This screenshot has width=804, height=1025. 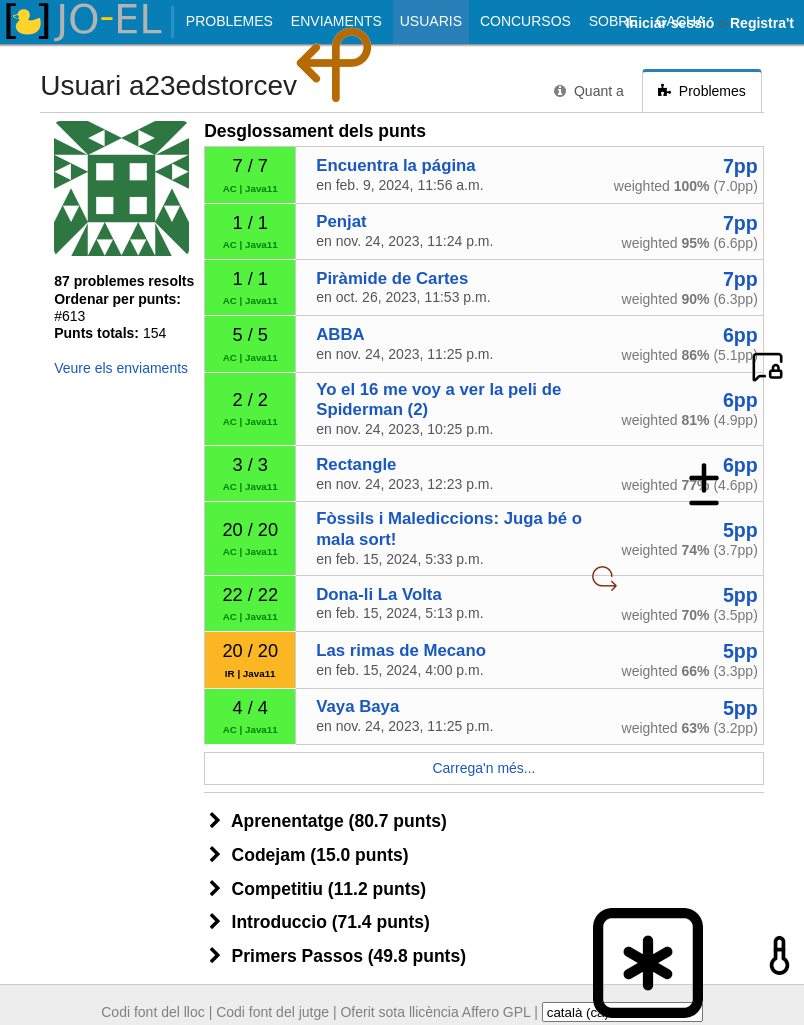 What do you see at coordinates (604, 578) in the screenshot?
I see `view iteration or sprint cycles` at bounding box center [604, 578].